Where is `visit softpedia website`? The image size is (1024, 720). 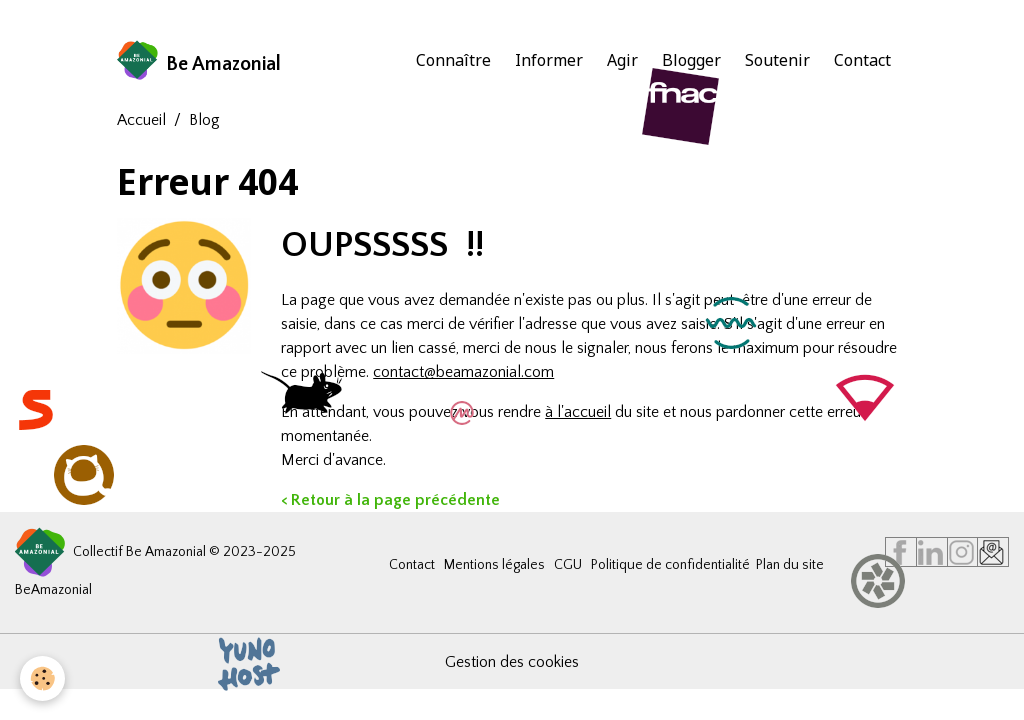
visit softpedia website is located at coordinates (36, 410).